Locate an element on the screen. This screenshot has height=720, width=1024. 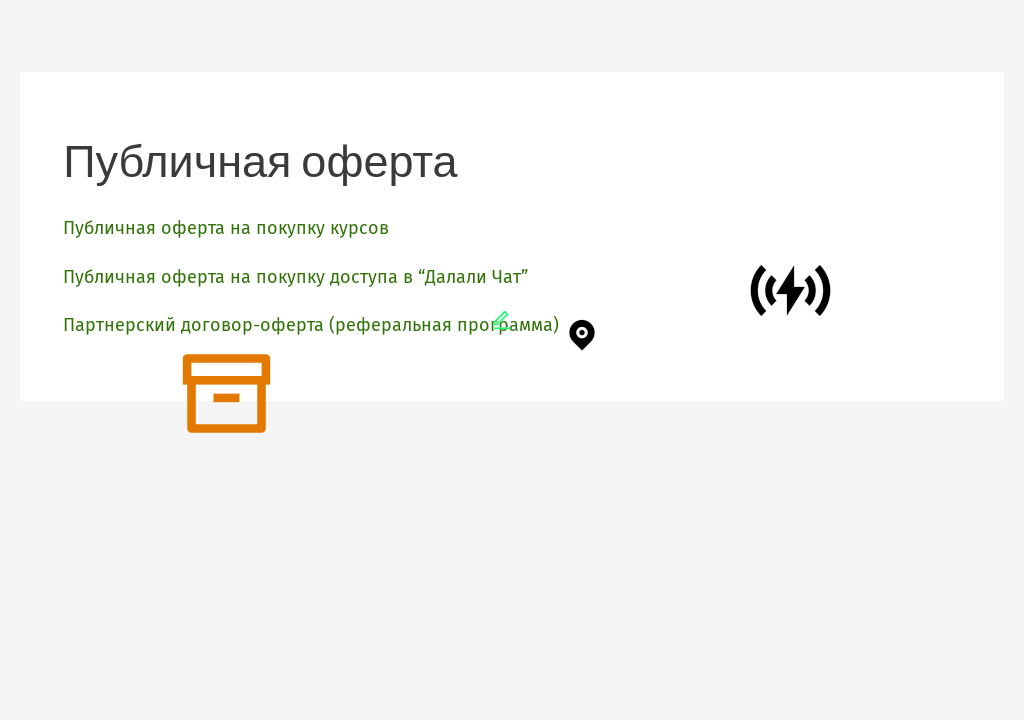
edit content or text is located at coordinates (502, 320).